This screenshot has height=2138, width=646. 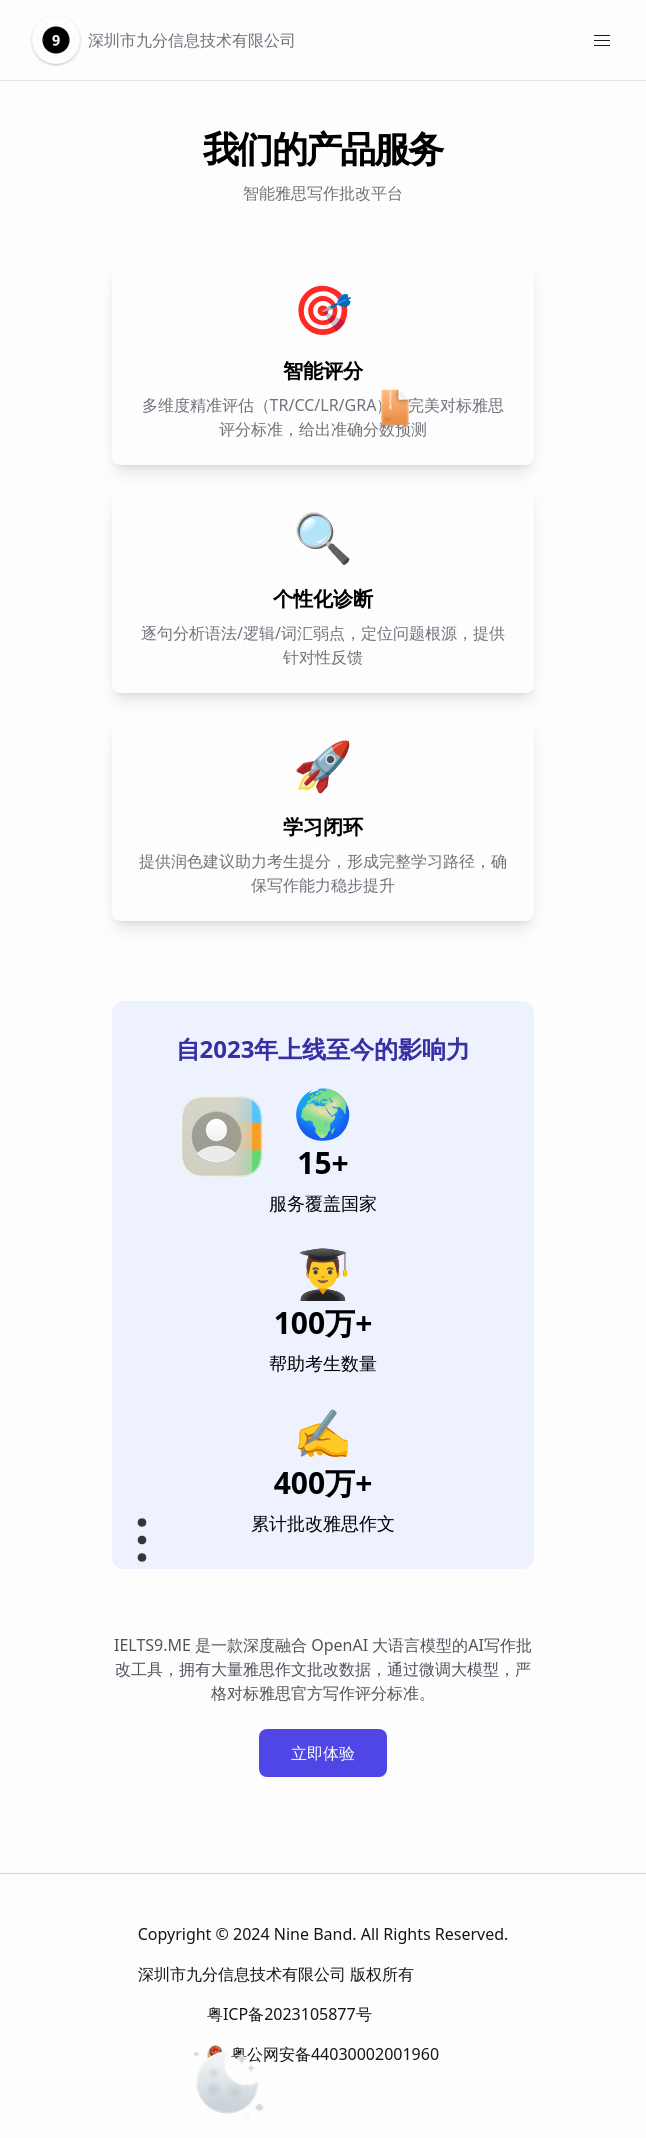 I want to click on open contacts app, so click(x=221, y=1136).